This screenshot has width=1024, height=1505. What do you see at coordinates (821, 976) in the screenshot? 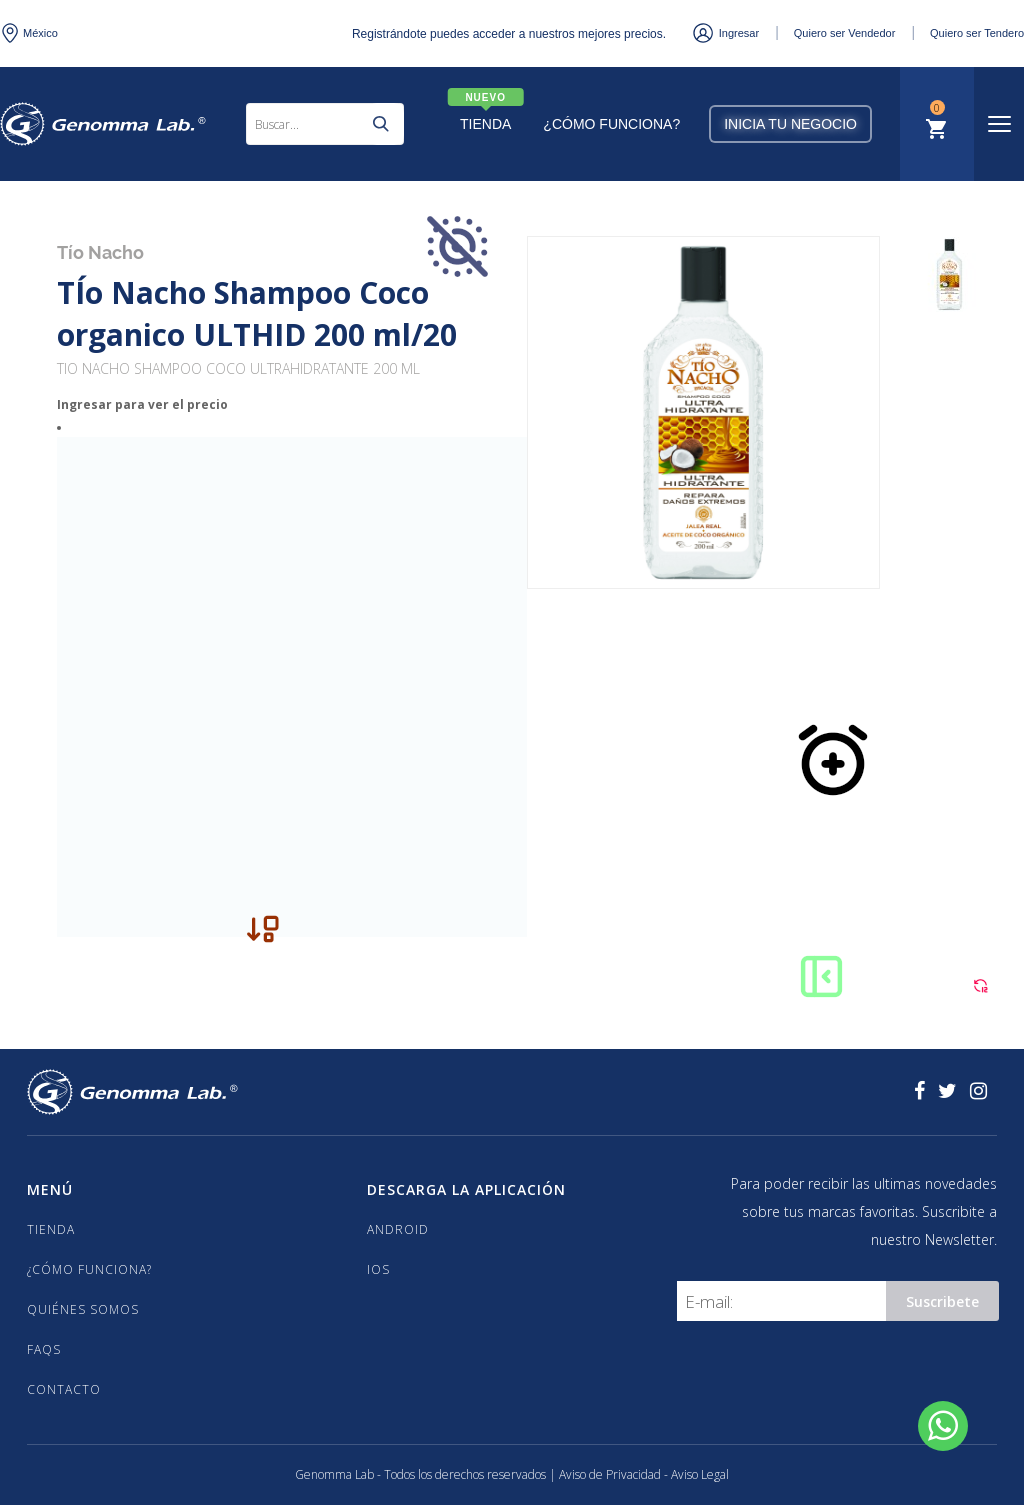
I see `collapse the left sidebar` at bounding box center [821, 976].